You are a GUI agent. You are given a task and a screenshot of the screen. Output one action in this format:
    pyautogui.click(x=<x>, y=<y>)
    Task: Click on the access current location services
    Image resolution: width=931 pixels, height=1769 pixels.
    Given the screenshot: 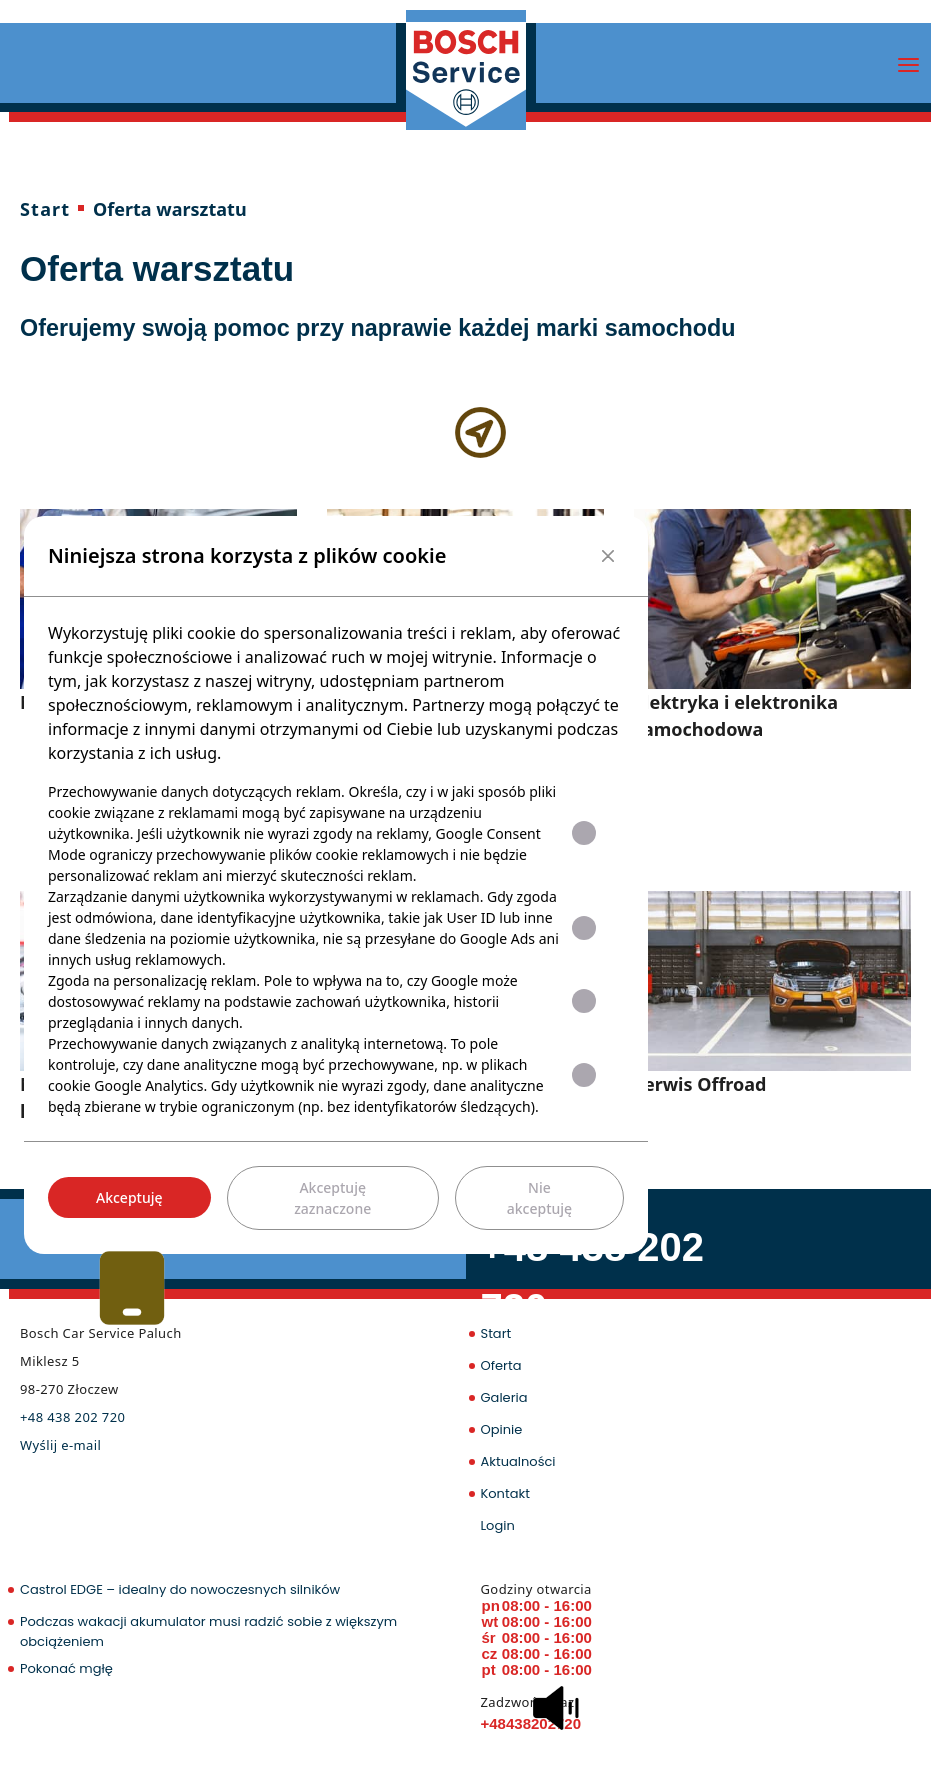 What is the action you would take?
    pyautogui.click(x=480, y=432)
    